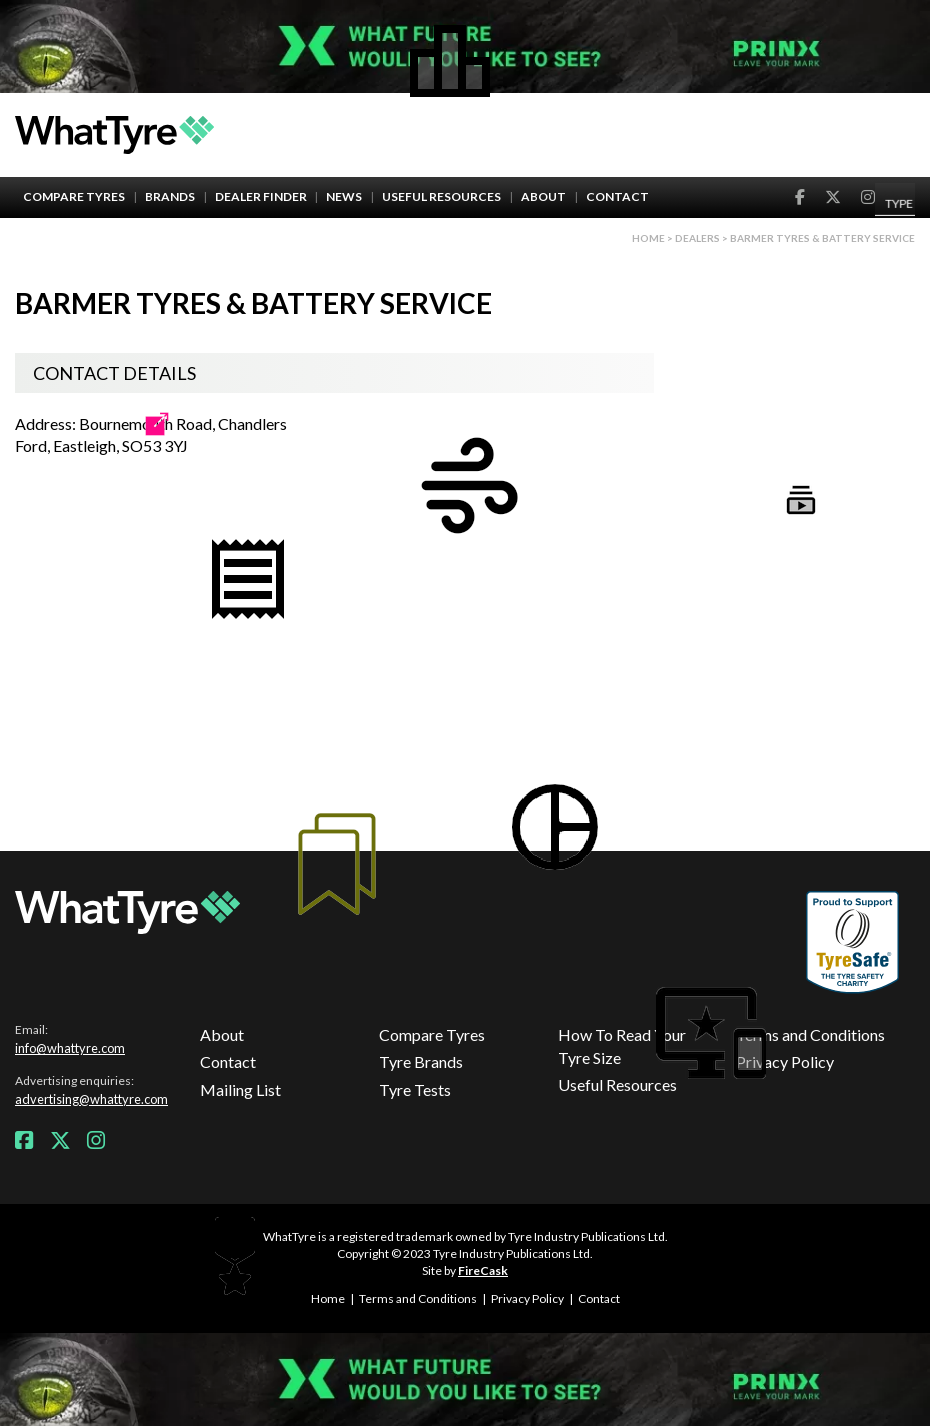 This screenshot has height=1426, width=930. What do you see at coordinates (248, 579) in the screenshot?
I see `view purchase receipt` at bounding box center [248, 579].